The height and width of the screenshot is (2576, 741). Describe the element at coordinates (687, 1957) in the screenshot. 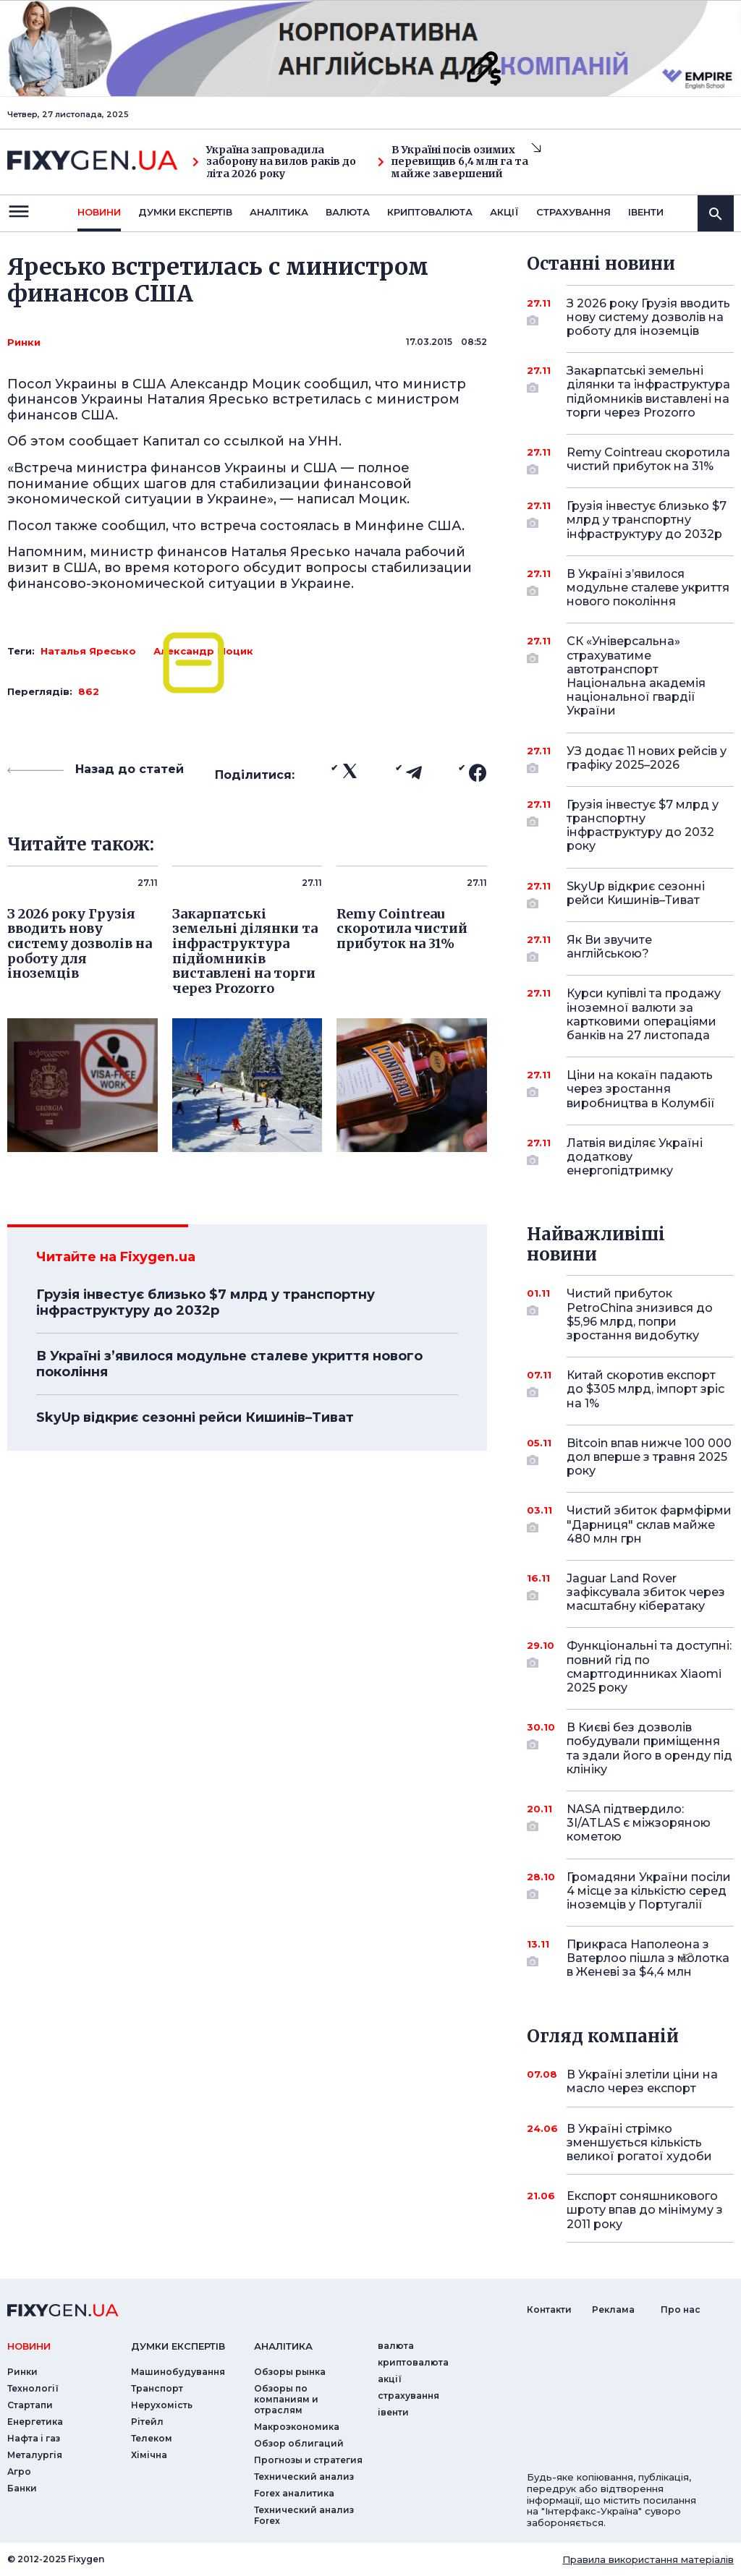

I see `flight departure status` at that location.